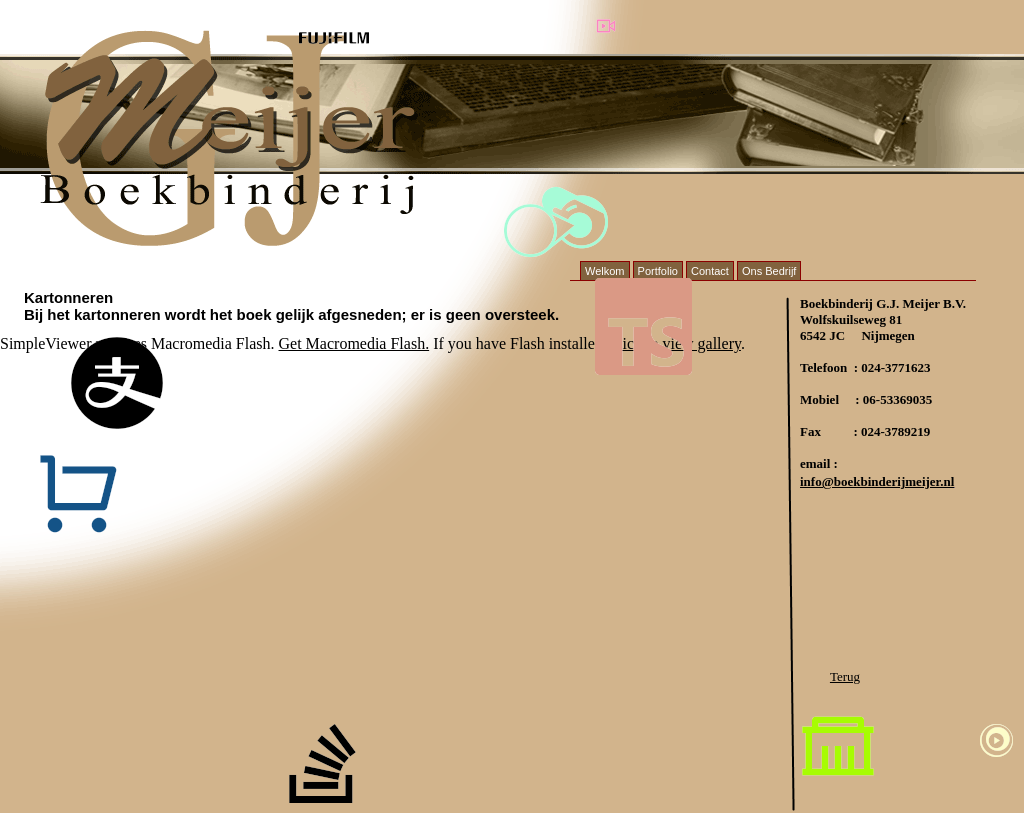  Describe the element at coordinates (643, 326) in the screenshot. I see `typescript programming language logo` at that location.